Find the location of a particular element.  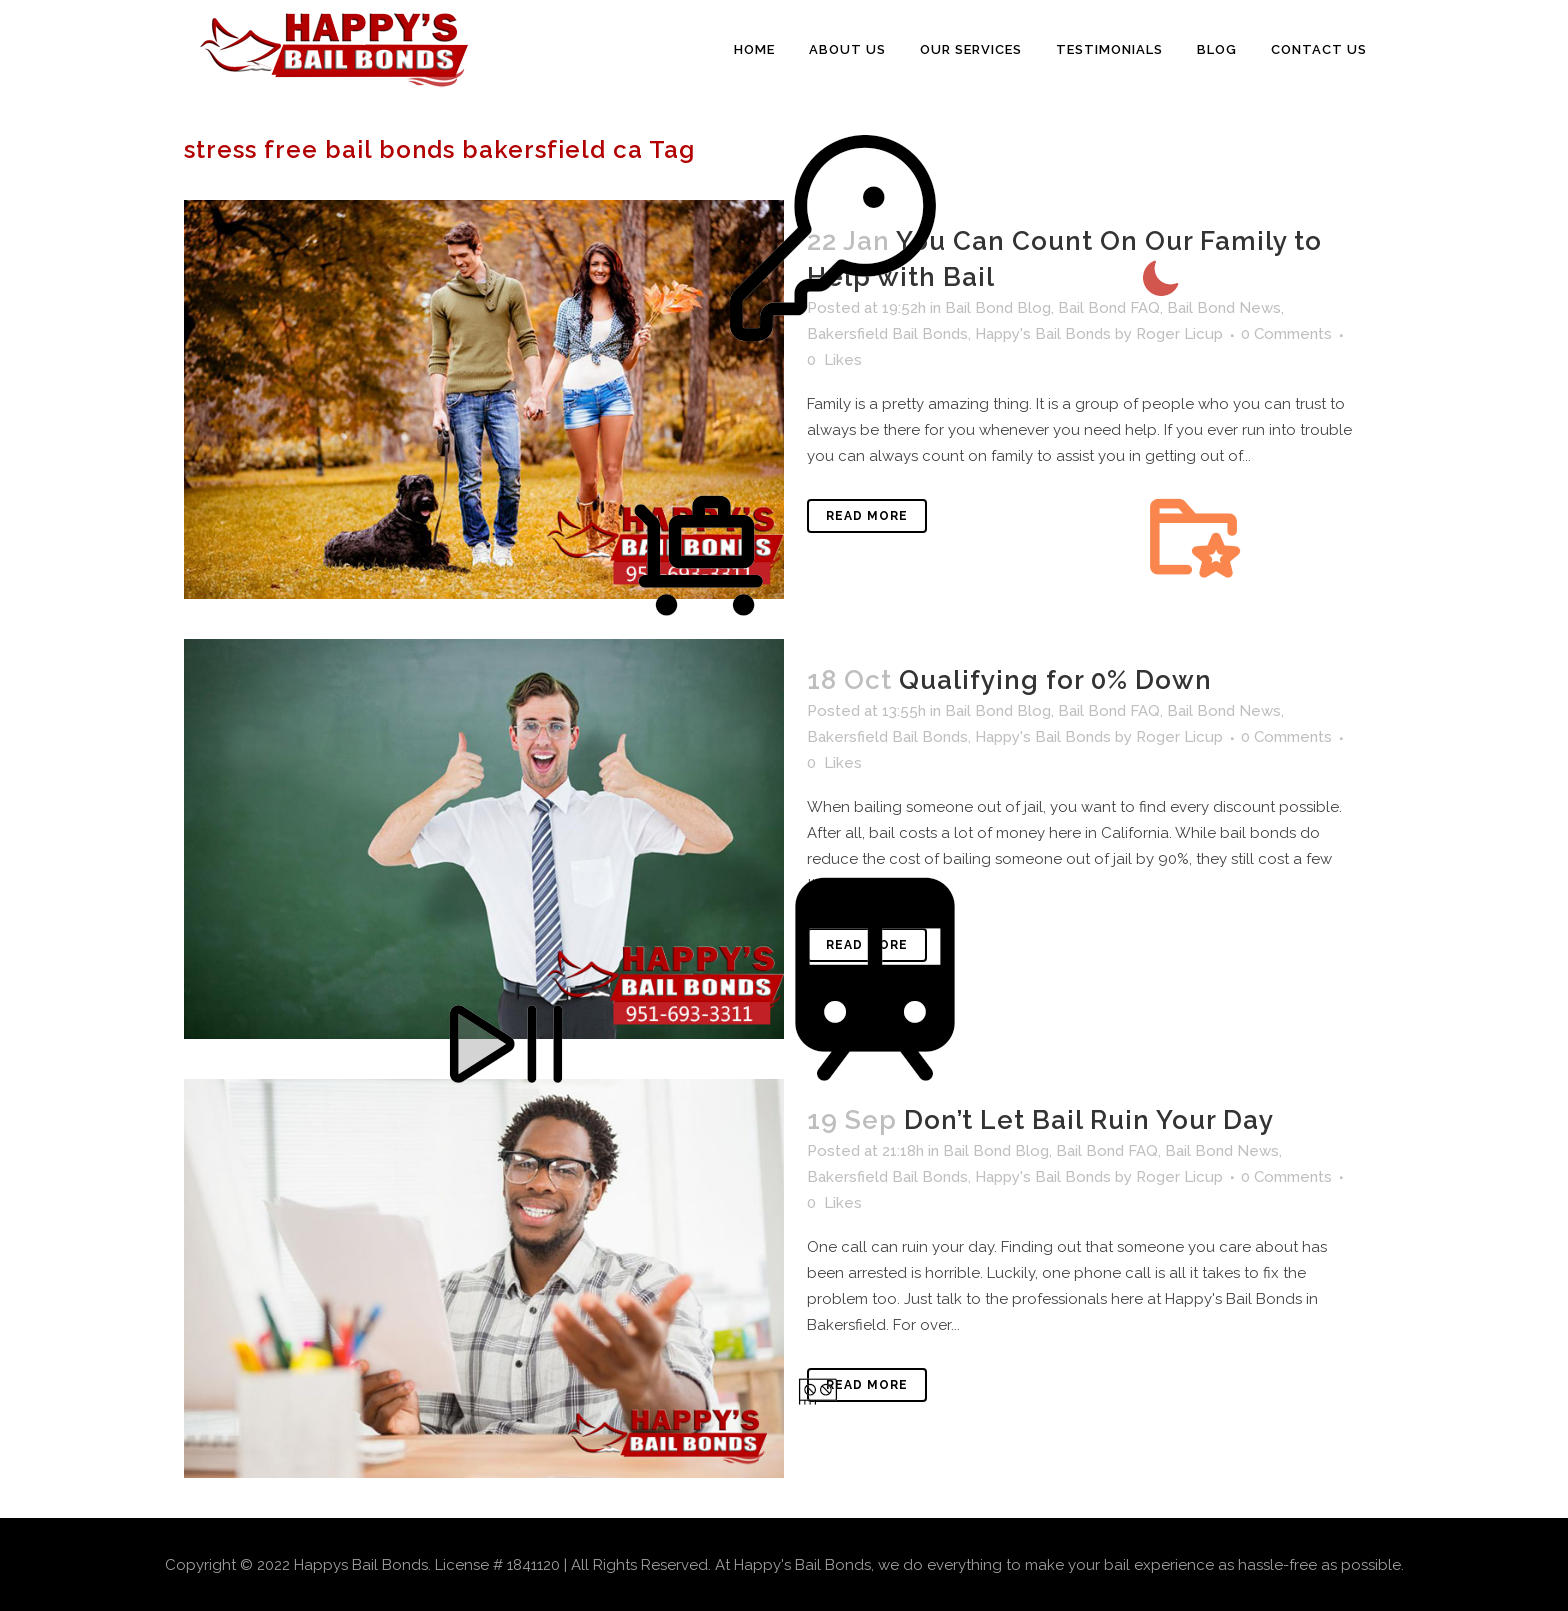

access train schedules or railway information is located at coordinates (875, 972).